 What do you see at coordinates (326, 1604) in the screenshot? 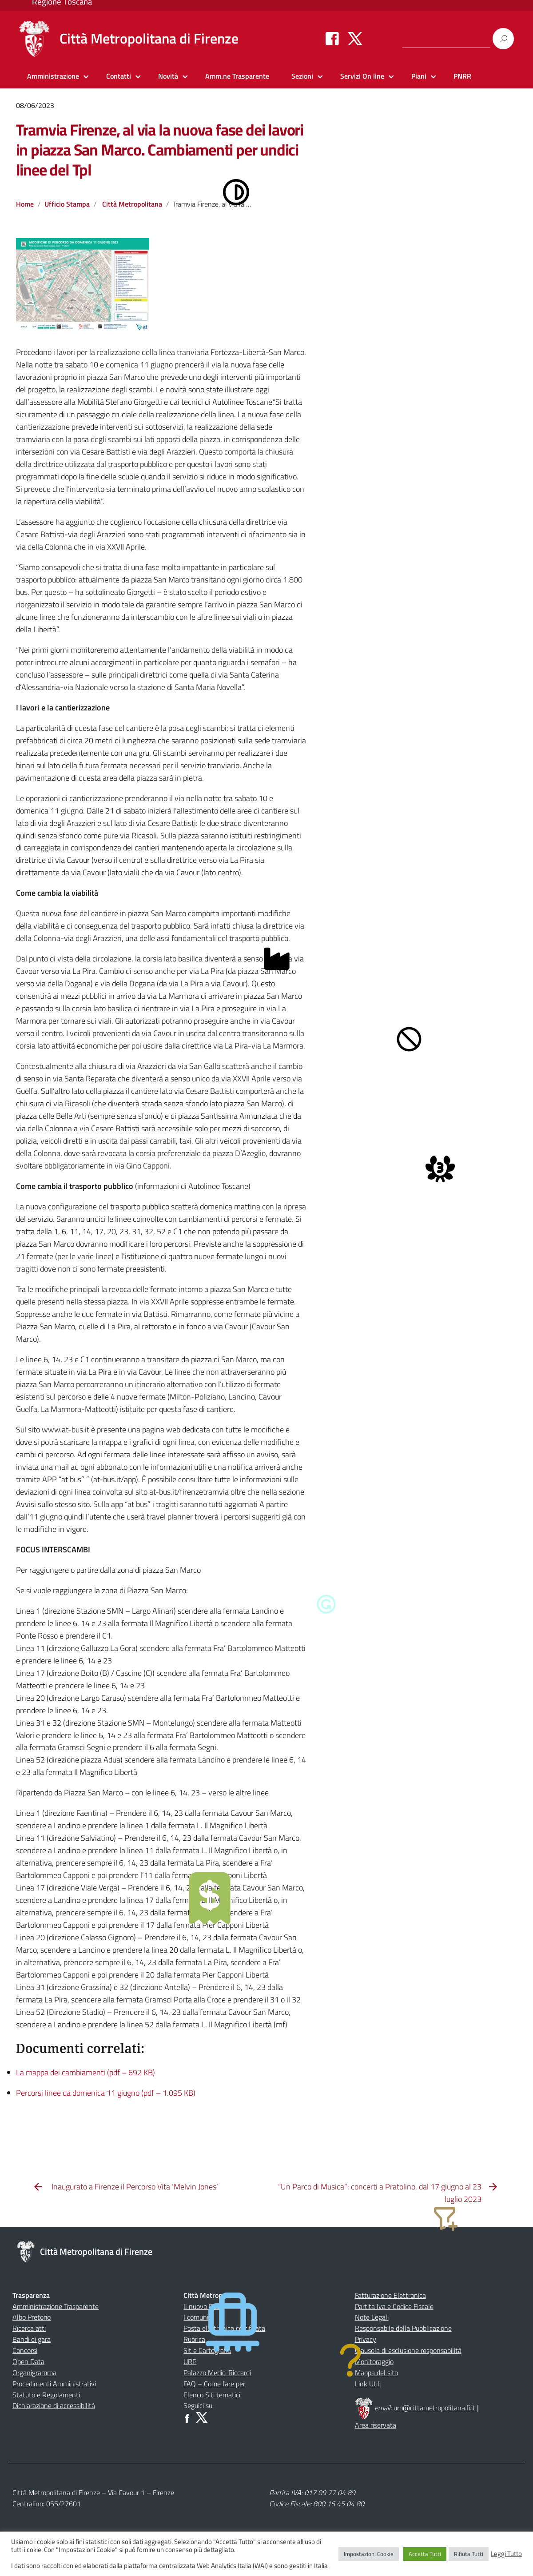
I see `open Grammarly writing assistant` at bounding box center [326, 1604].